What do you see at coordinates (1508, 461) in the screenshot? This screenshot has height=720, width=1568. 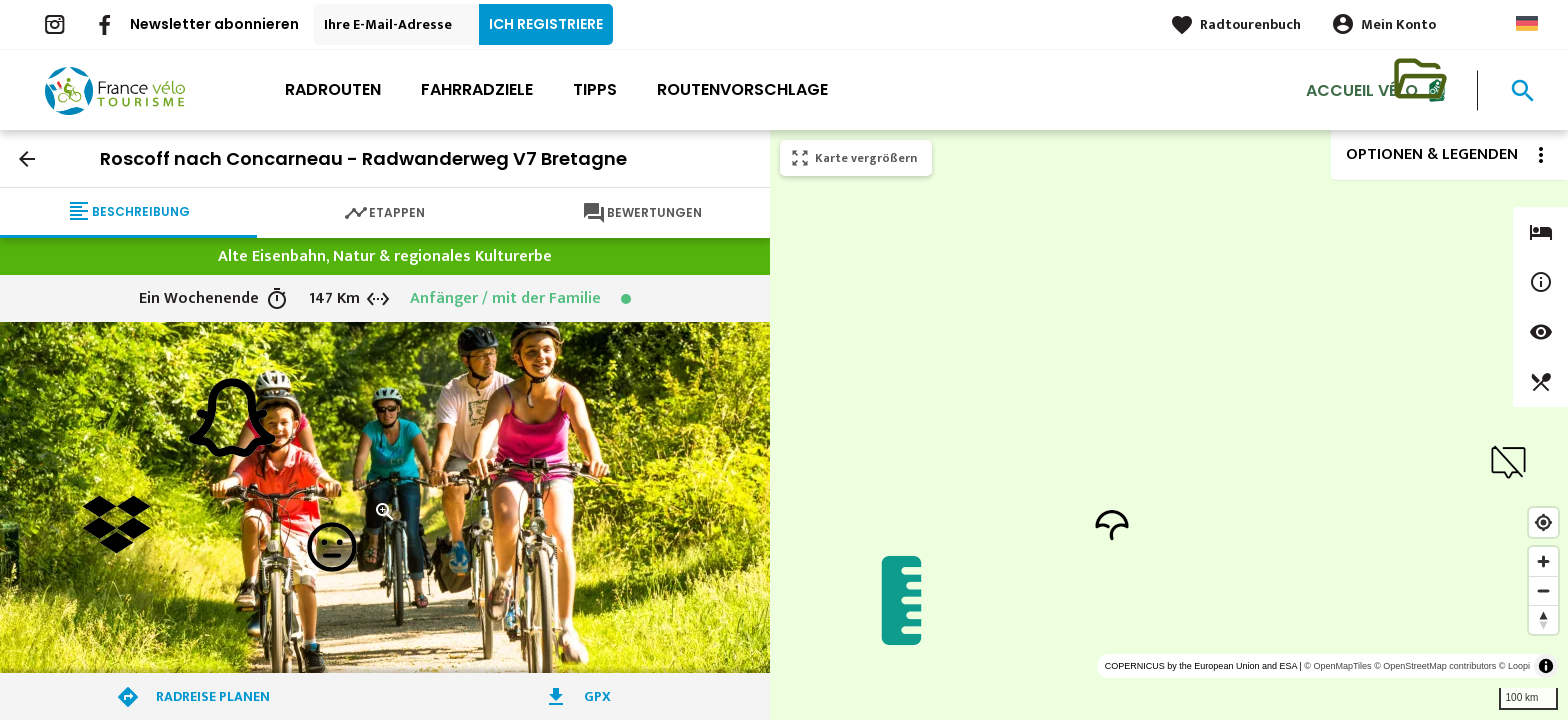 I see `mute or disable chat notifications` at bounding box center [1508, 461].